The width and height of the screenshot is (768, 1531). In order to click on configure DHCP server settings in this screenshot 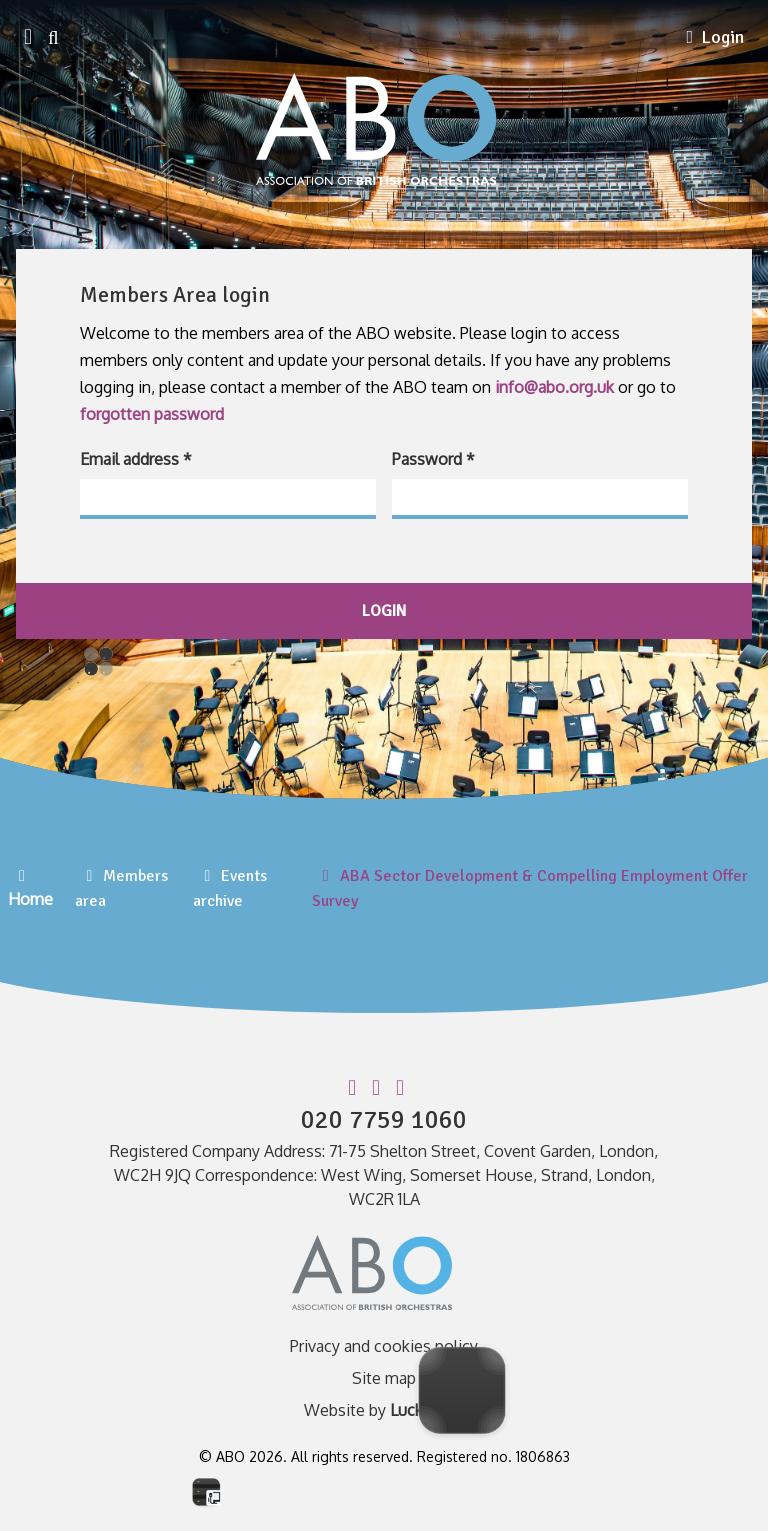, I will do `click(206, 1492)`.